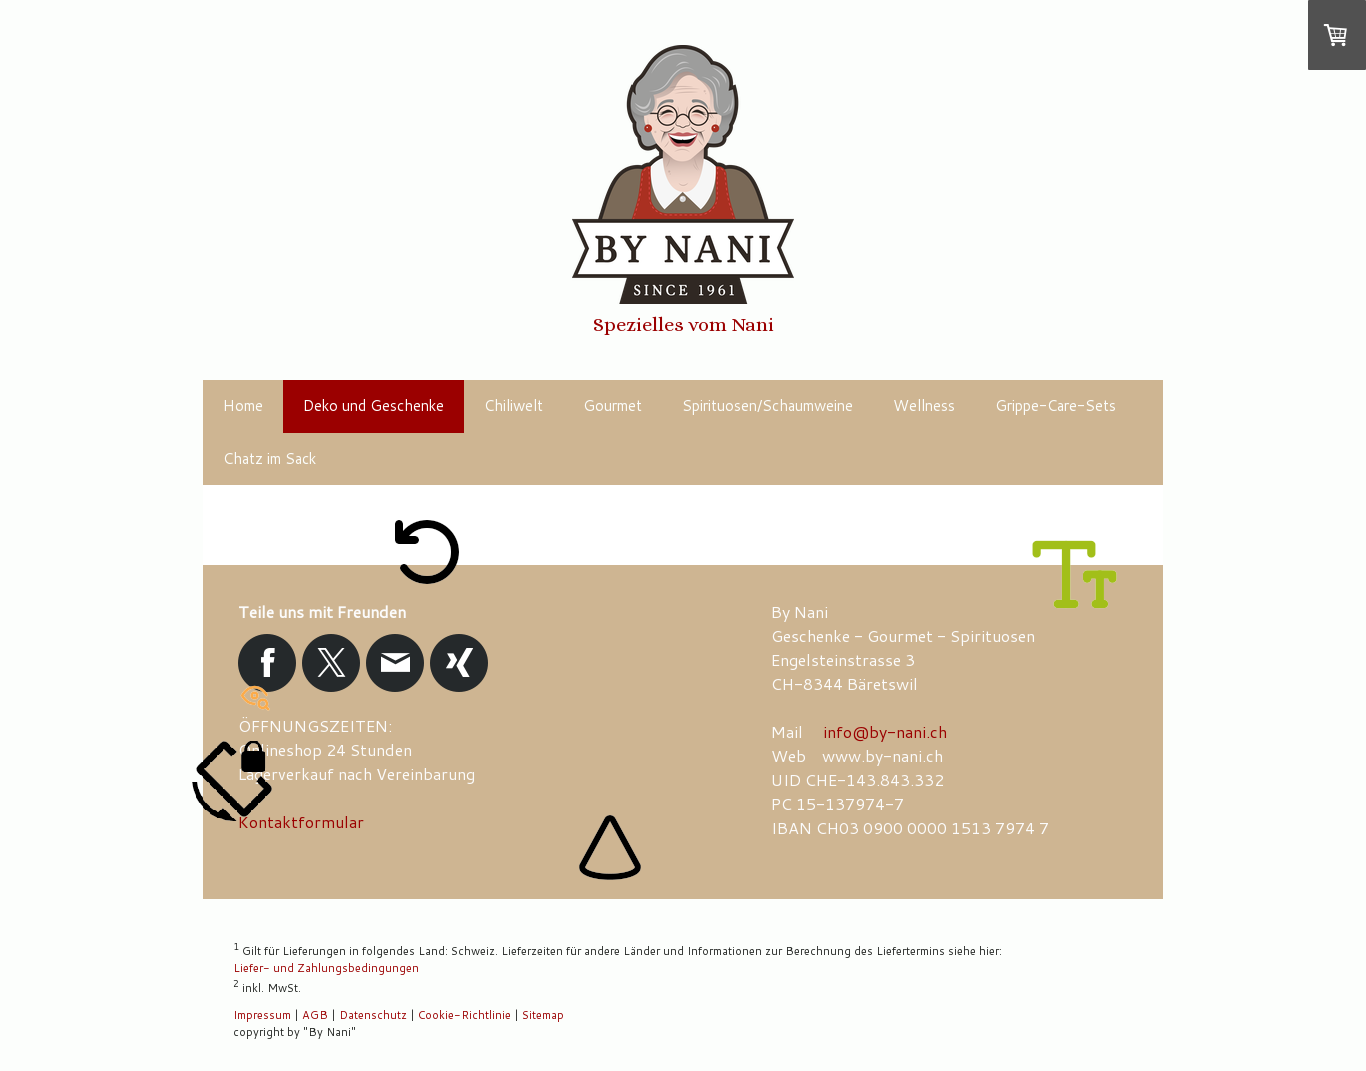 The height and width of the screenshot is (1071, 1366). What do you see at coordinates (610, 849) in the screenshot?
I see `indicates 3D or shape tools` at bounding box center [610, 849].